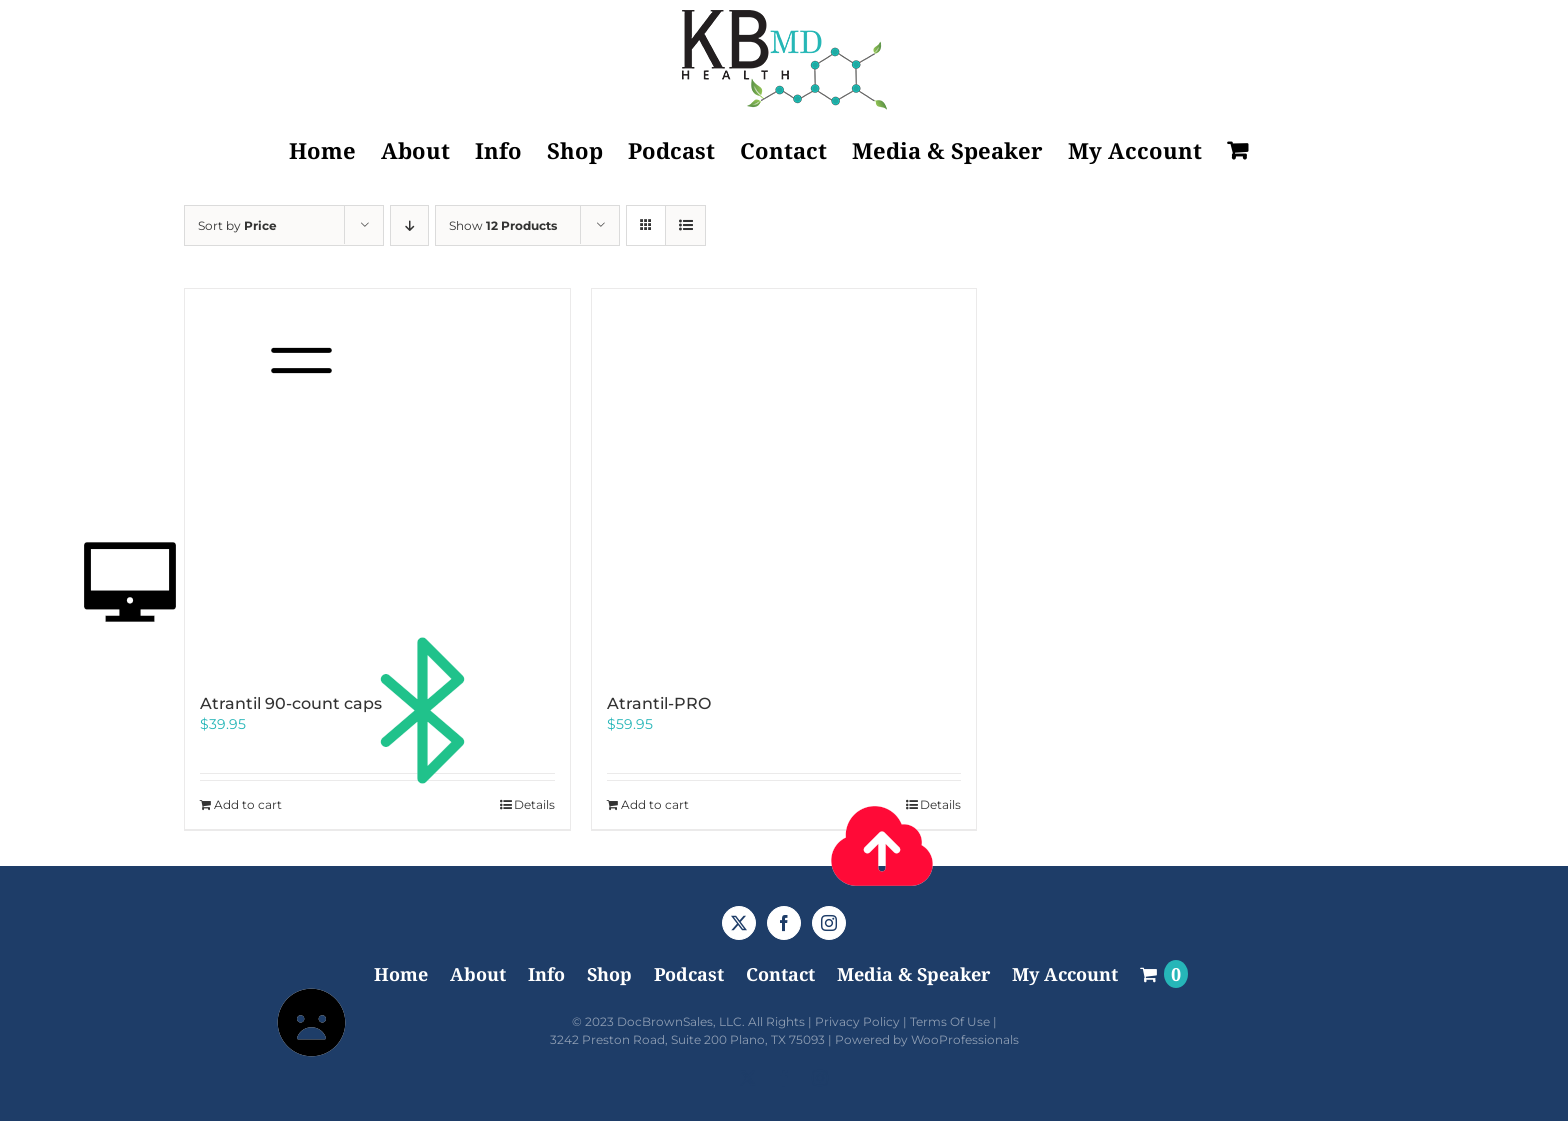 Image resolution: width=1568 pixels, height=1121 pixels. I want to click on indicates equal value or comparison, so click(301, 360).